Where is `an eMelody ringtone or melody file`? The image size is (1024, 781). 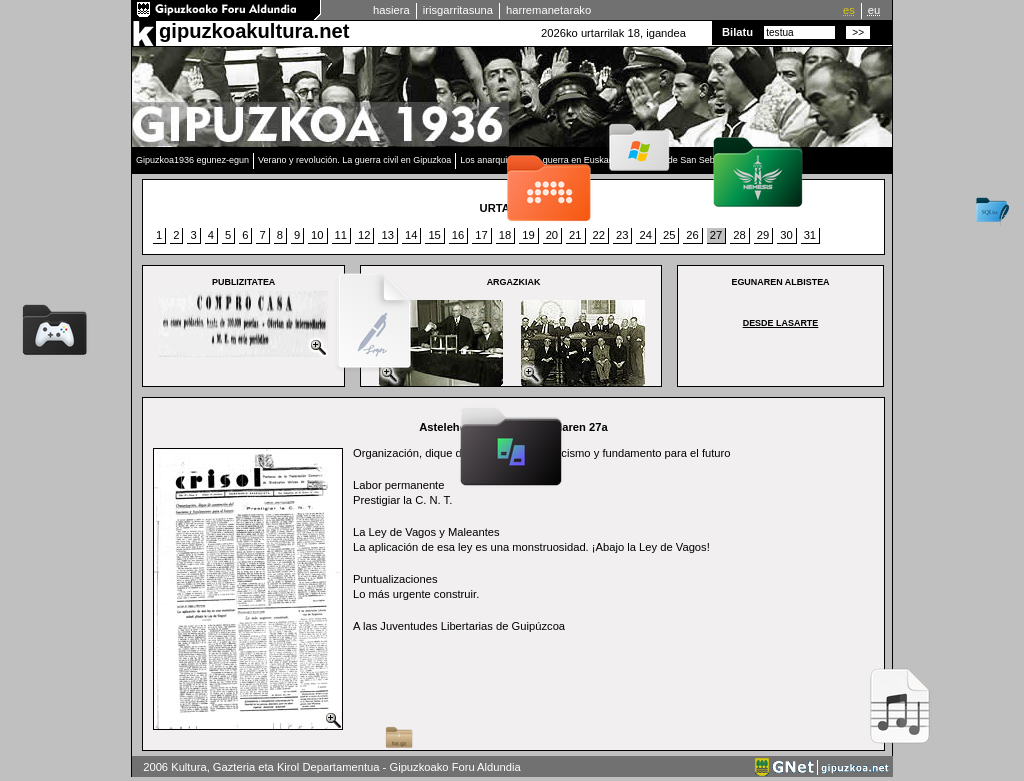 an eMelody ringtone or melody file is located at coordinates (900, 706).